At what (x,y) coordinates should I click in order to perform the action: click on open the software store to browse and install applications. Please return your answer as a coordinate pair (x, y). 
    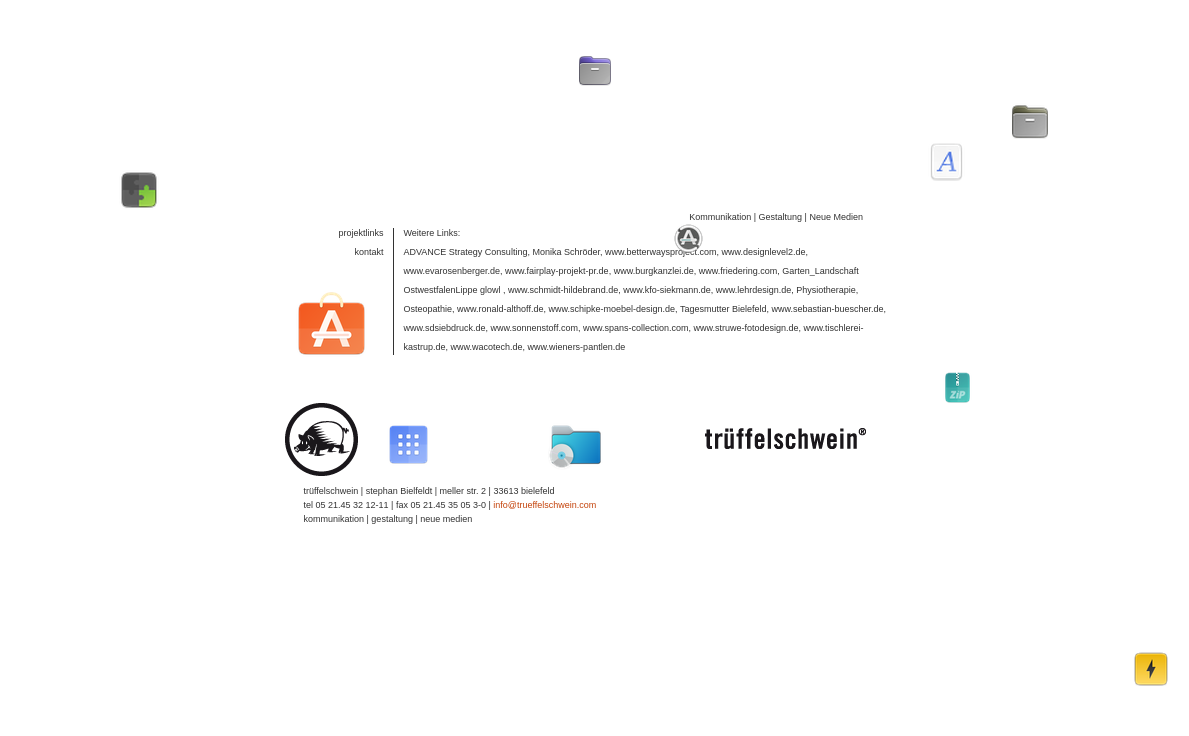
    Looking at the image, I should click on (331, 328).